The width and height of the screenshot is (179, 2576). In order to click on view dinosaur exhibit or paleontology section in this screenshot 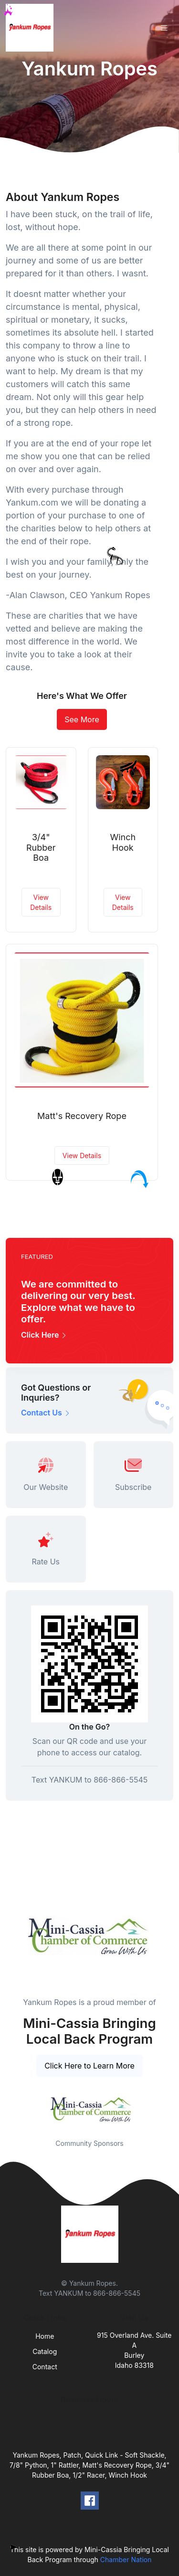, I will do `click(115, 556)`.